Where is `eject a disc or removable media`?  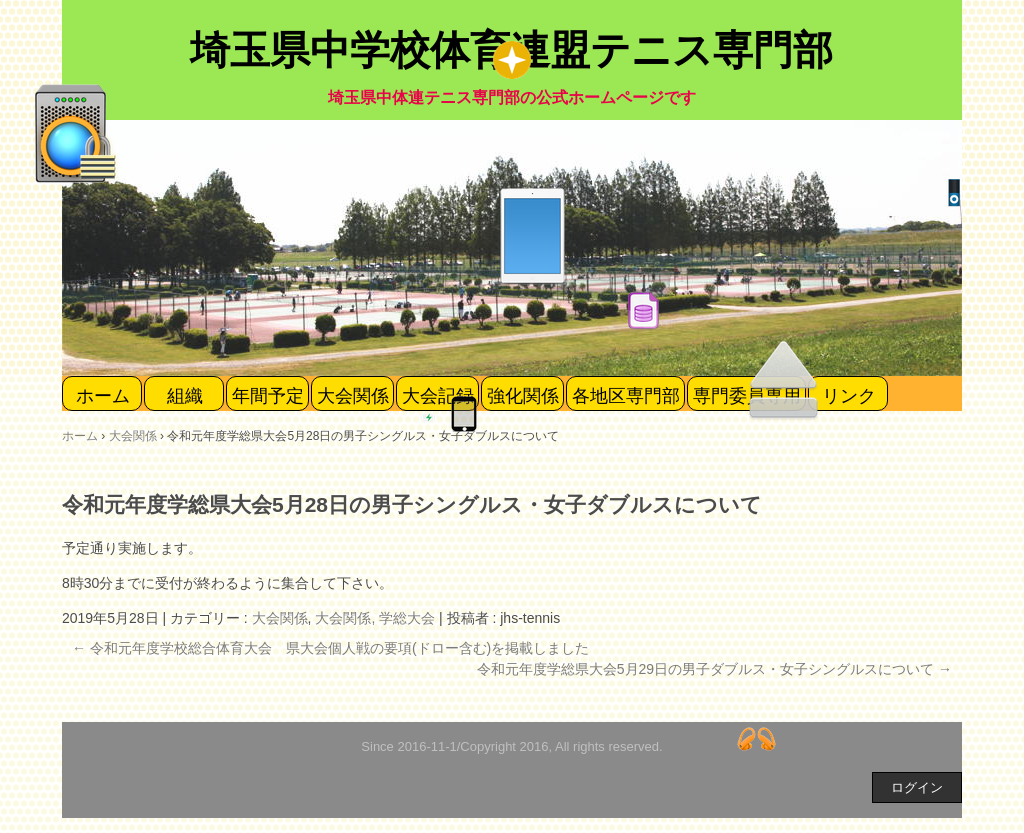
eject a disc or removable media is located at coordinates (783, 379).